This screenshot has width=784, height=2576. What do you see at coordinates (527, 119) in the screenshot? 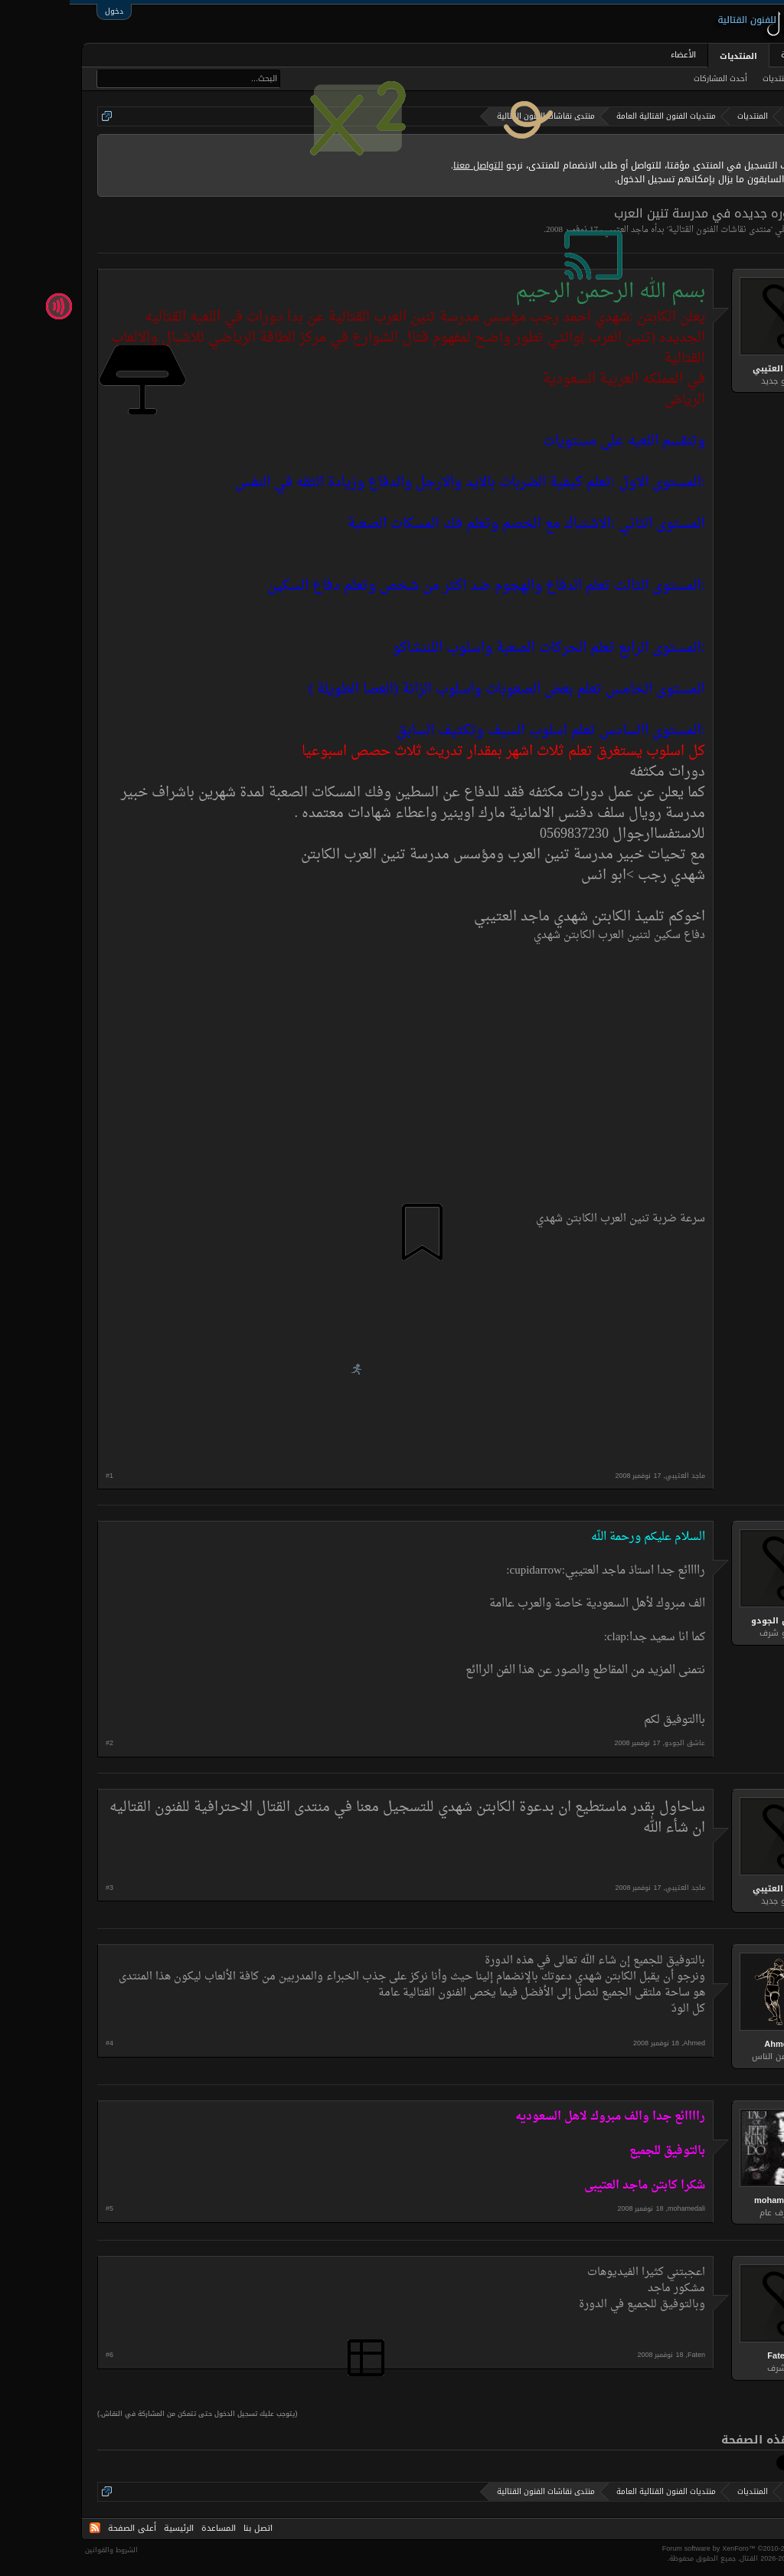
I see `access freehand drawing or annotation tools` at bounding box center [527, 119].